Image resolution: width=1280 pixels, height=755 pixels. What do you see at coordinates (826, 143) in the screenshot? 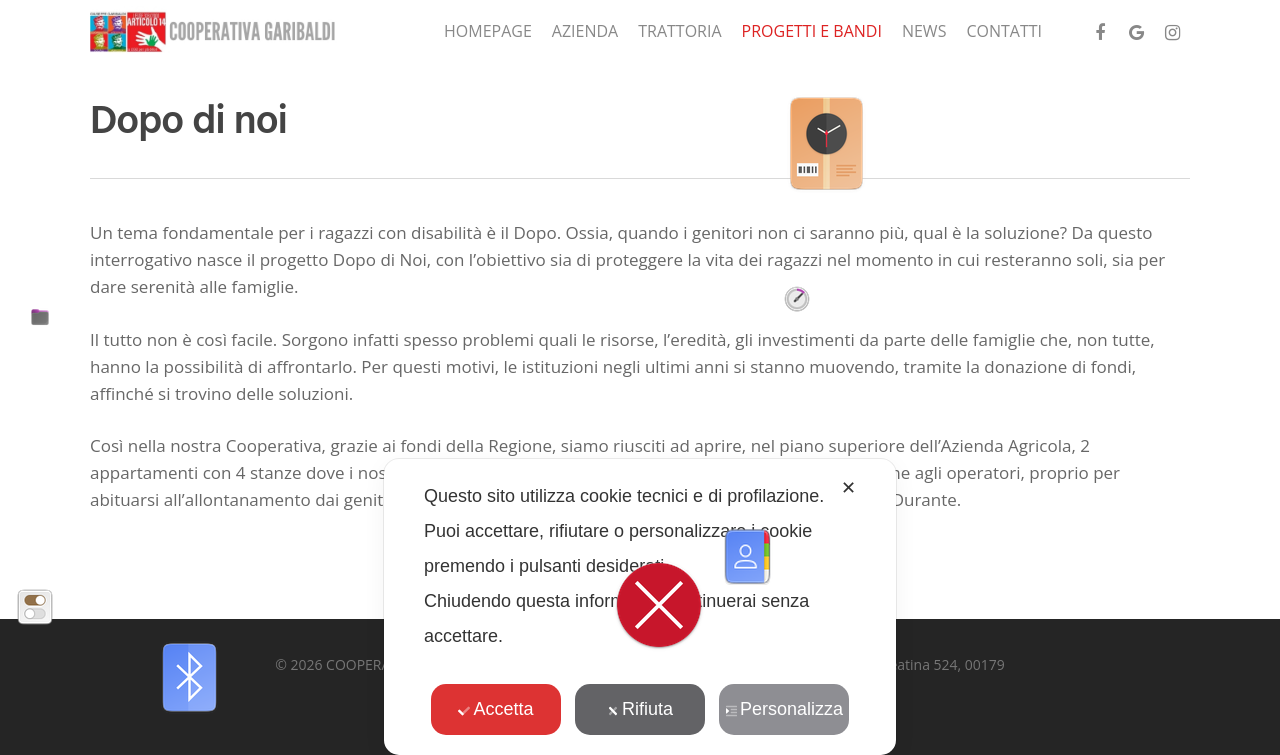
I see `package manager is processing or waiting` at bounding box center [826, 143].